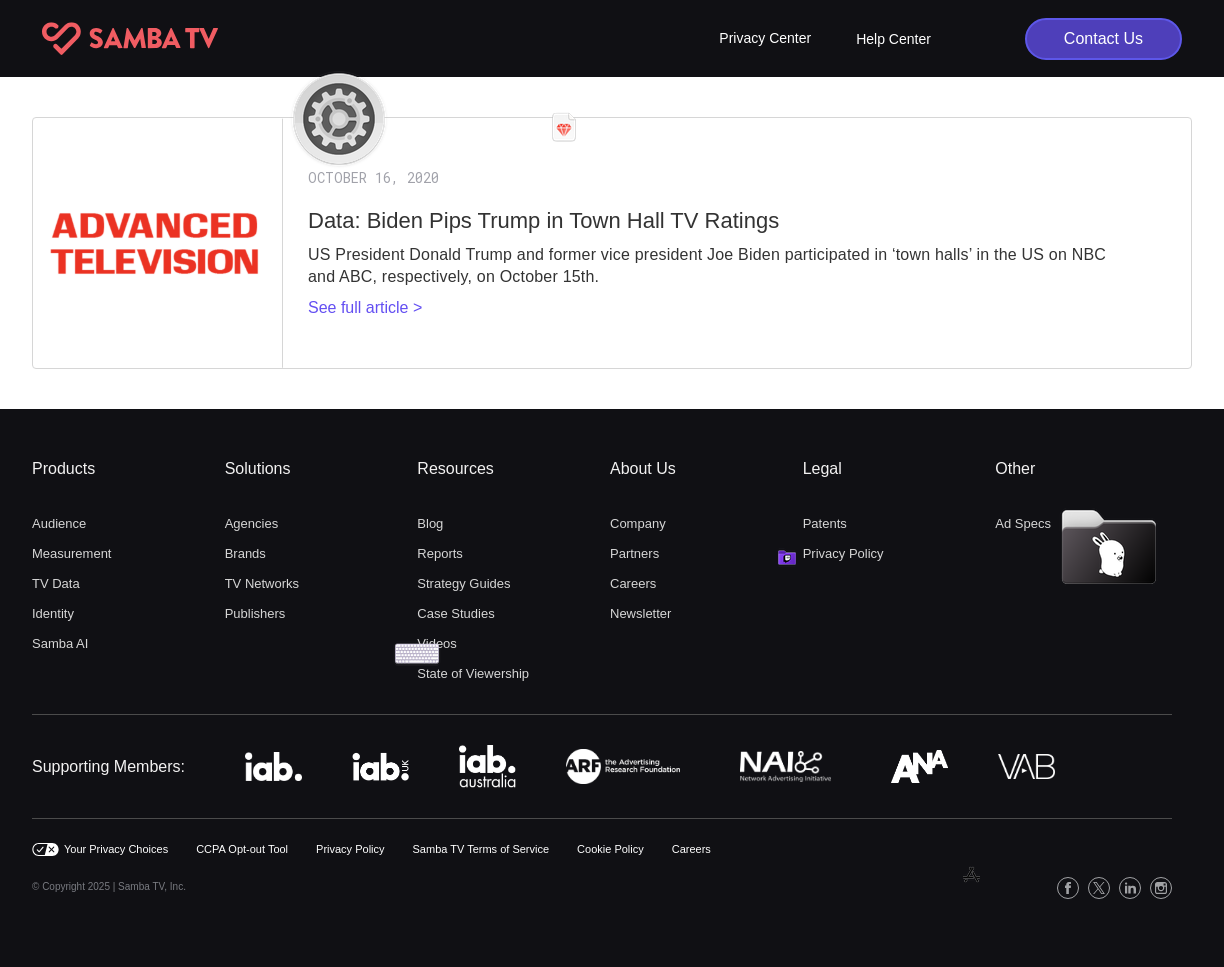 This screenshot has width=1224, height=967. What do you see at coordinates (1108, 549) in the screenshot?
I see `folder containing Plan 9 operating system files` at bounding box center [1108, 549].